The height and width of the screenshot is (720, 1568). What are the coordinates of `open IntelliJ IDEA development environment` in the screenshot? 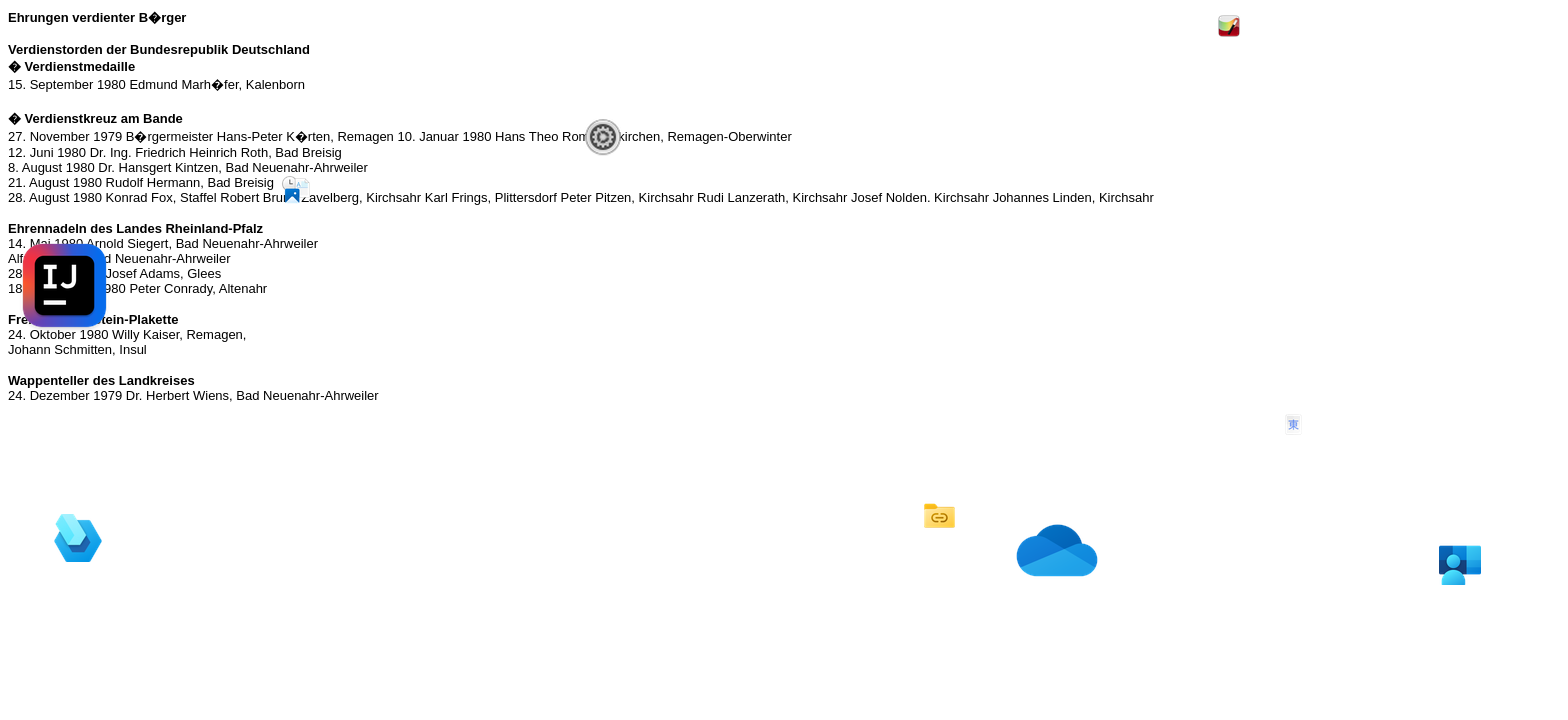 It's located at (64, 285).